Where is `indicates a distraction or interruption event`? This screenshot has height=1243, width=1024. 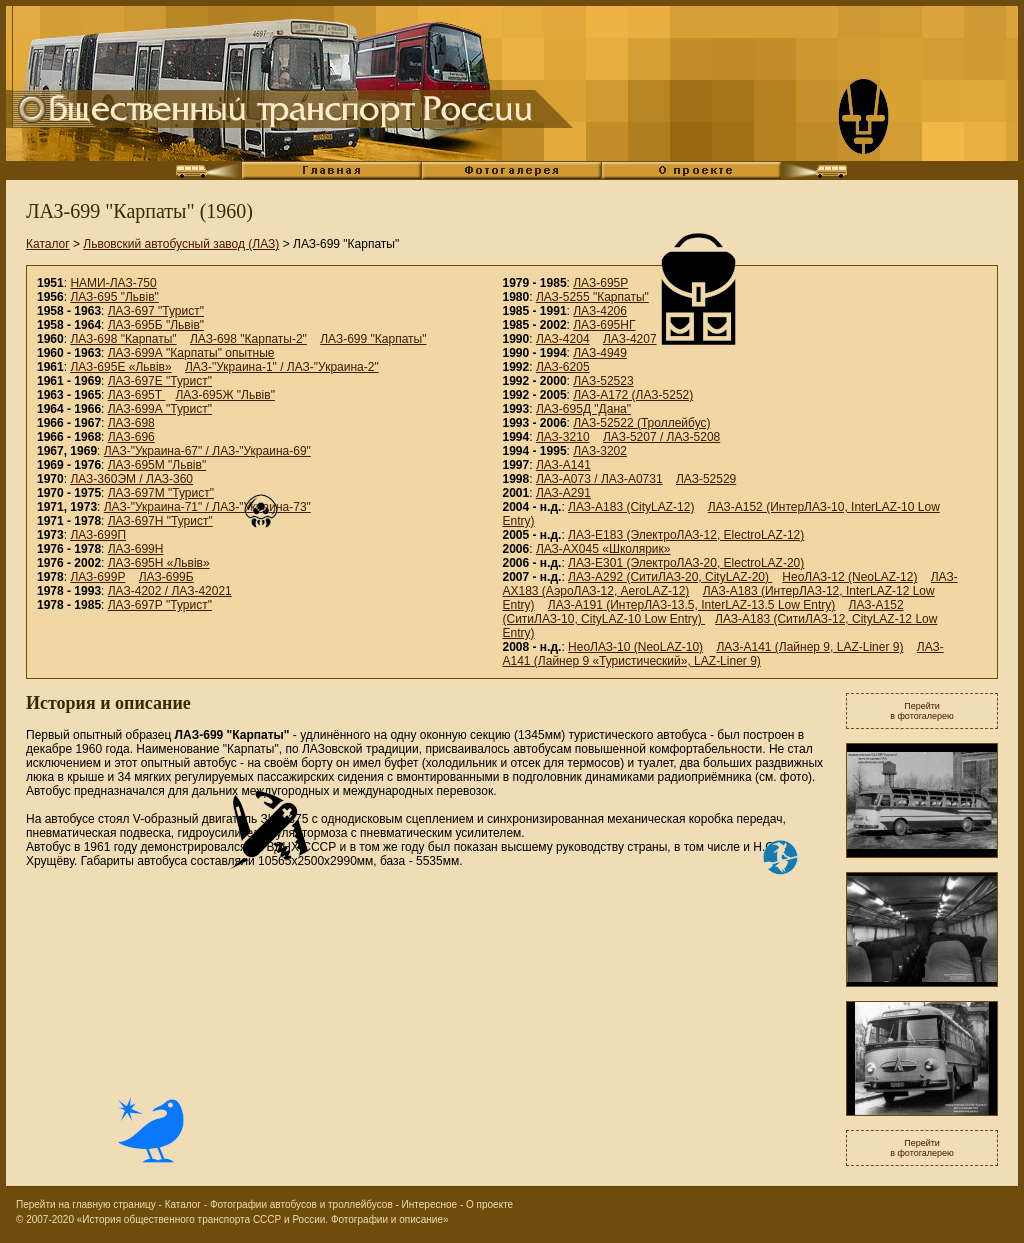
indicates a distraction or interruption event is located at coordinates (151, 1129).